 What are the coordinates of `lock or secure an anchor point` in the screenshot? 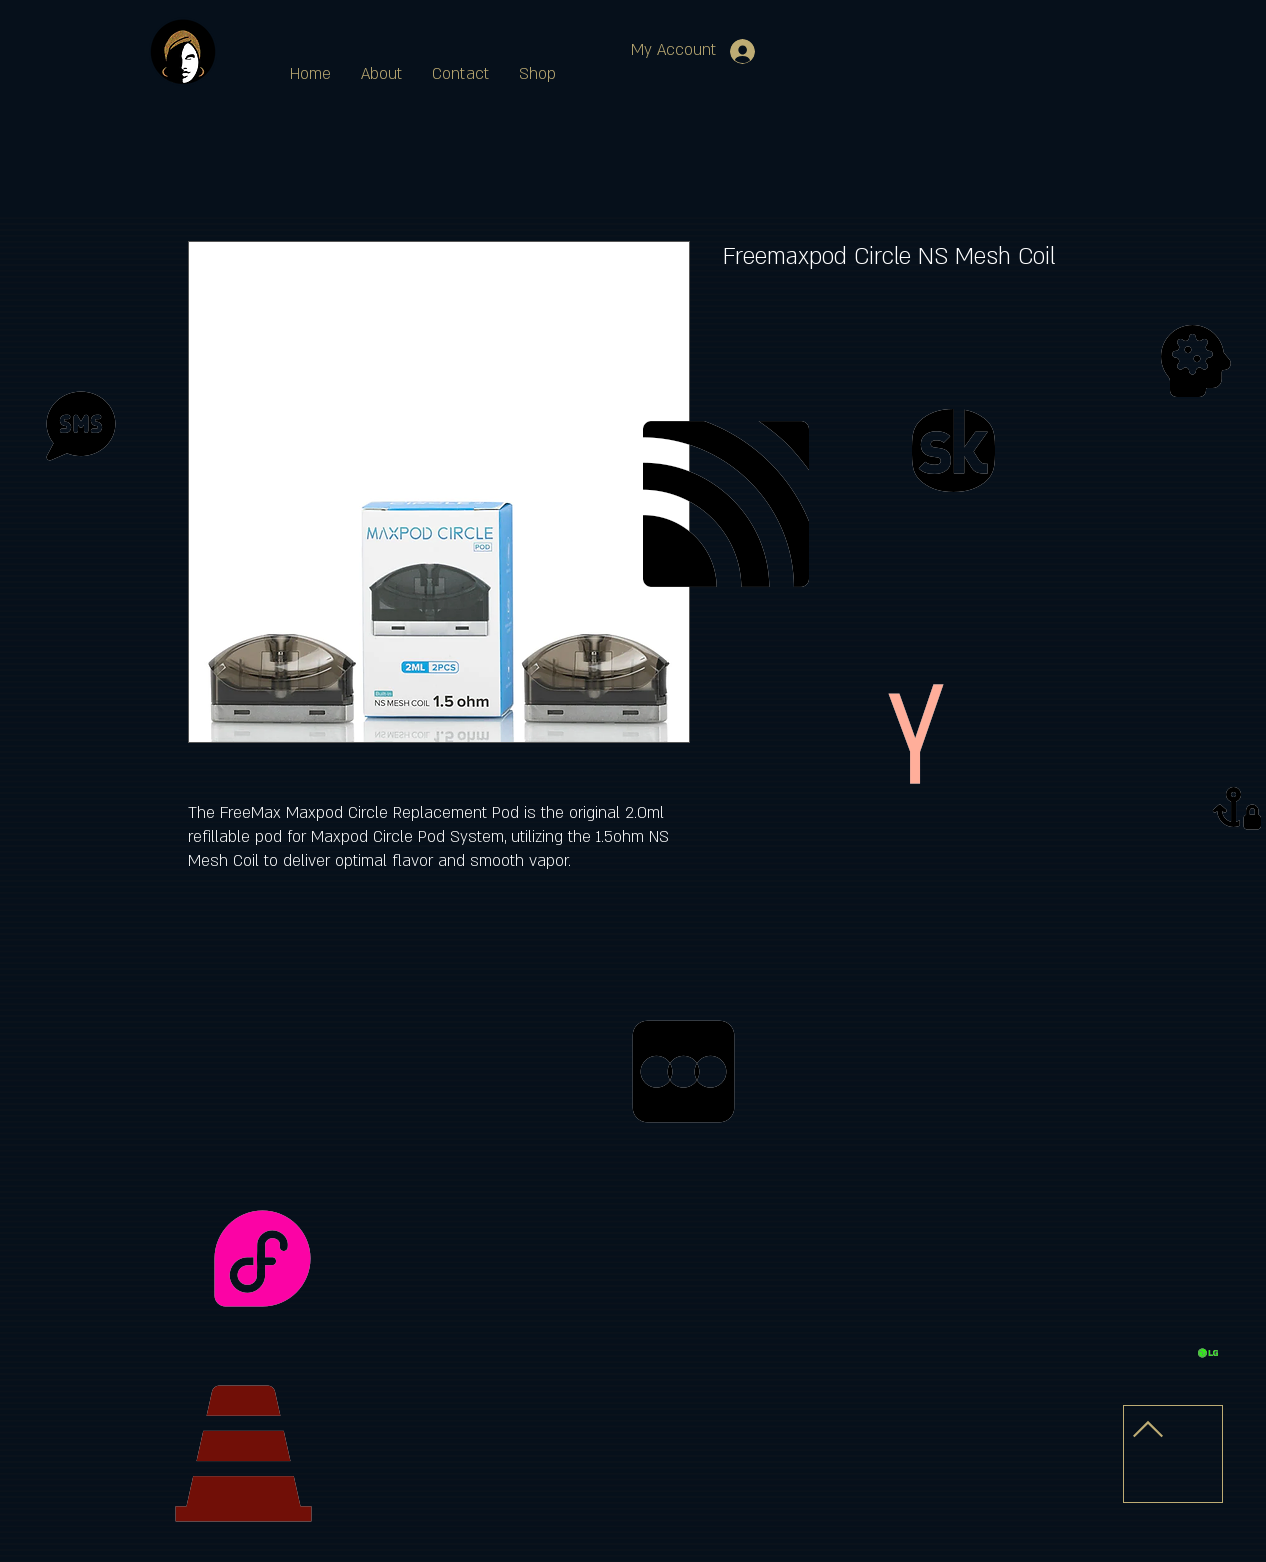 It's located at (1236, 807).